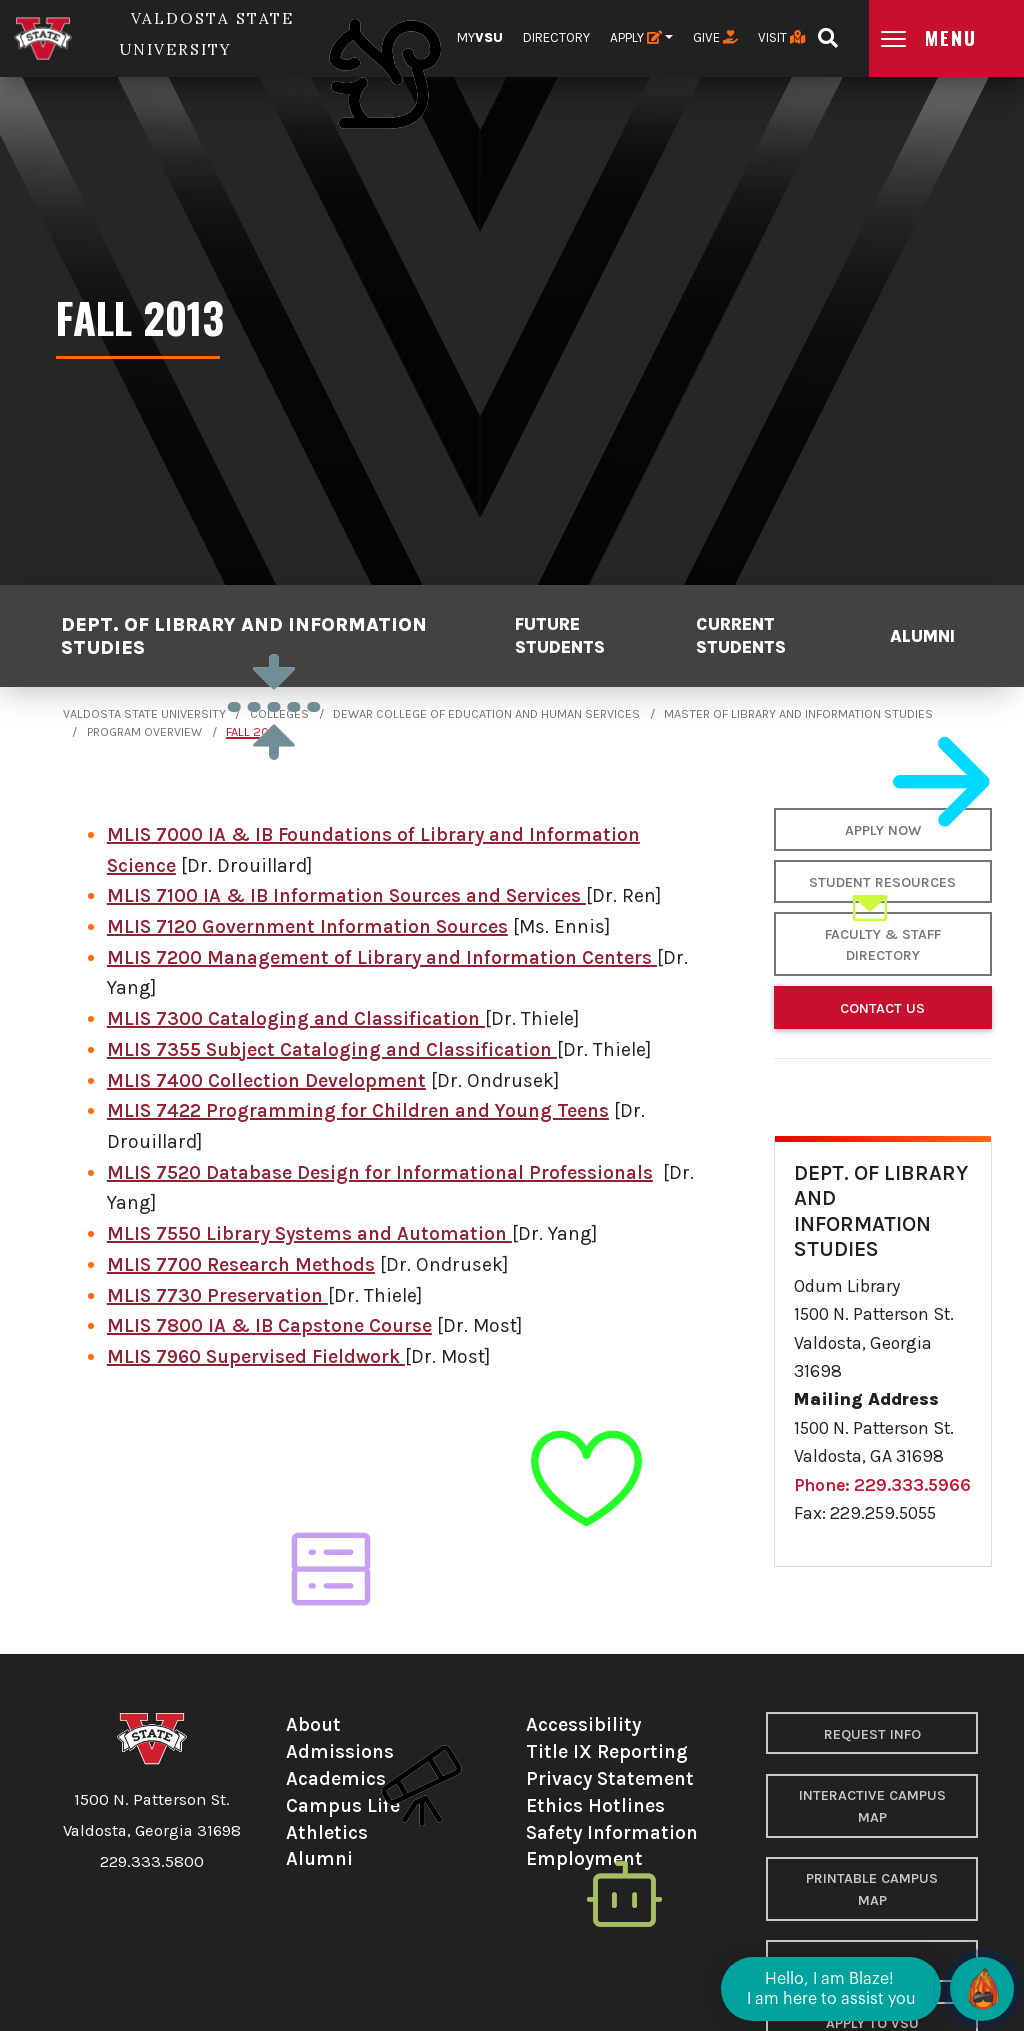 Image resolution: width=1024 pixels, height=2031 pixels. What do you see at coordinates (331, 1570) in the screenshot?
I see `access server settings or management` at bounding box center [331, 1570].